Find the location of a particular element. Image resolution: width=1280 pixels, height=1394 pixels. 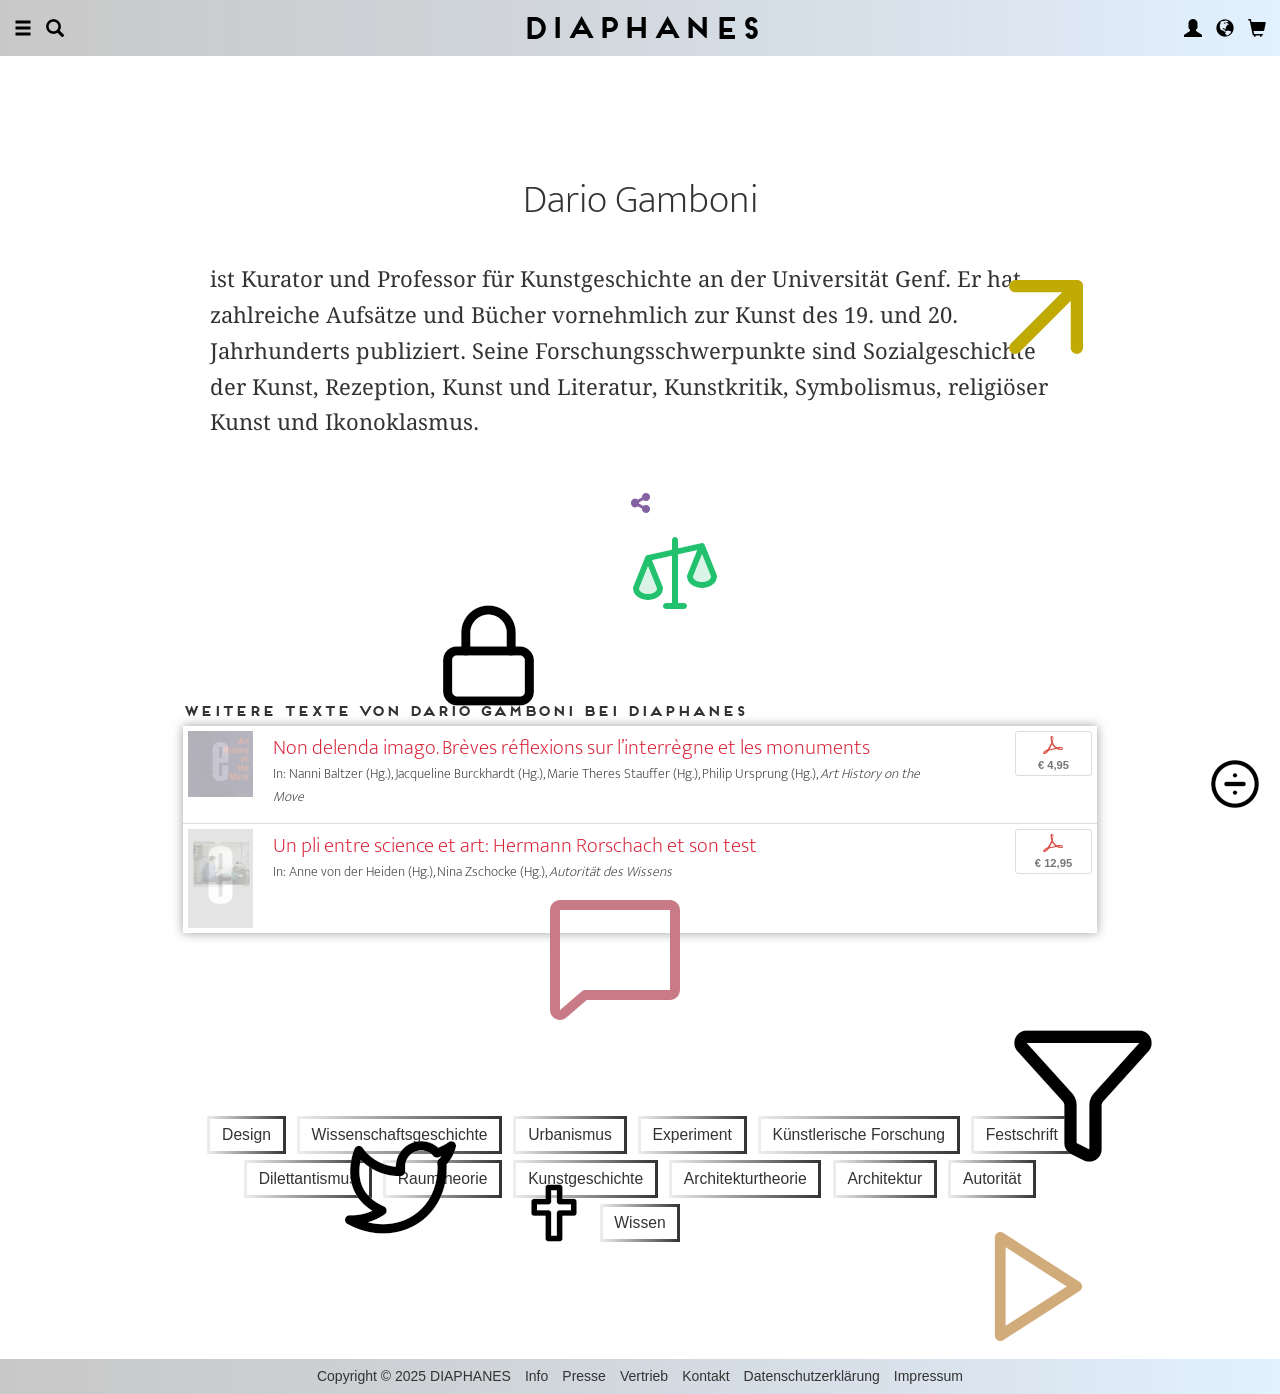

access legal or terms of service information is located at coordinates (675, 573).